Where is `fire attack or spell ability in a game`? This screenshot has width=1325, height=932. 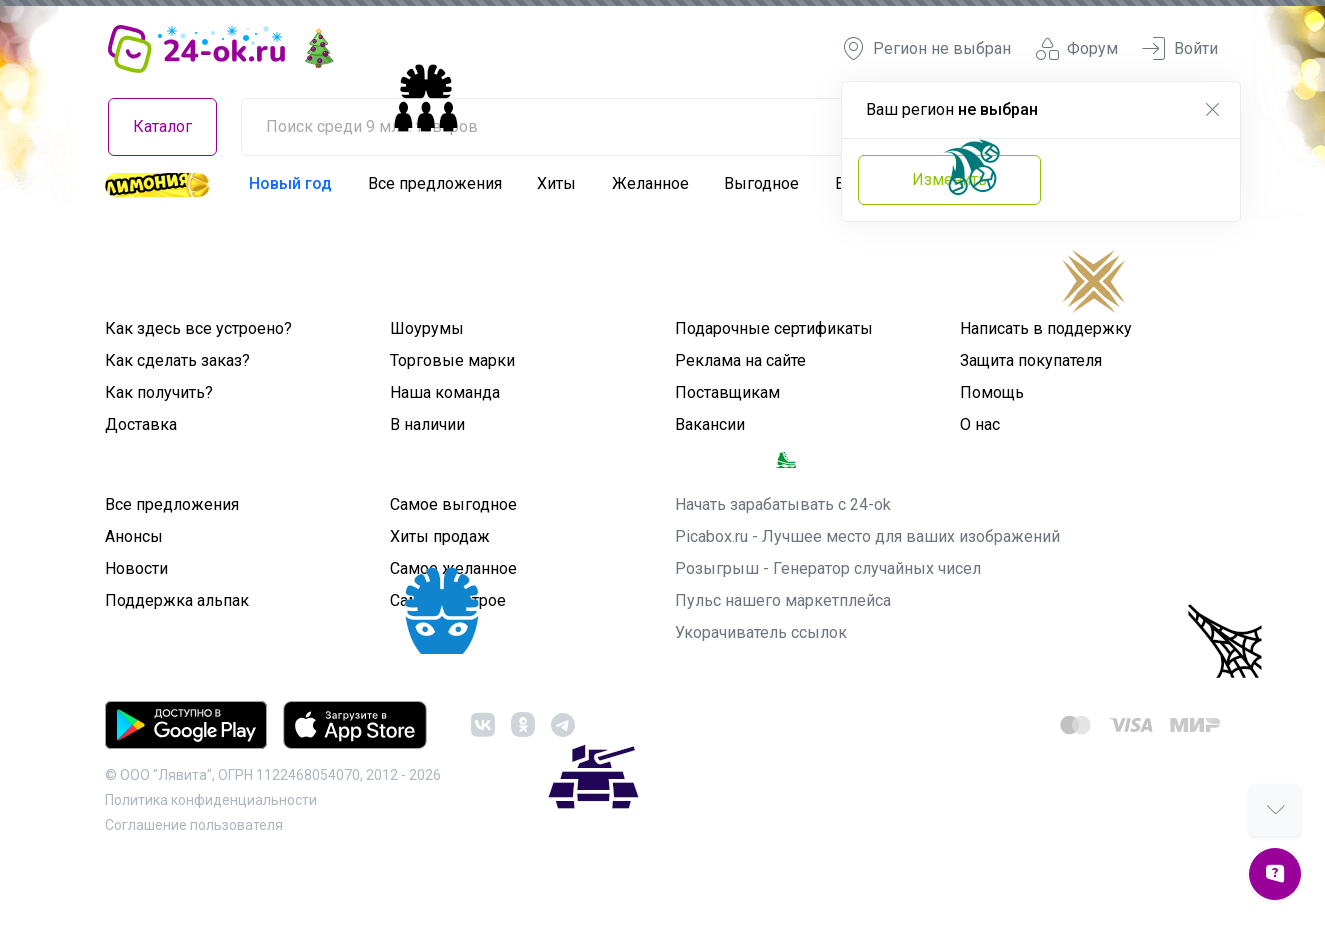 fire attack or spell ability in a game is located at coordinates (970, 166).